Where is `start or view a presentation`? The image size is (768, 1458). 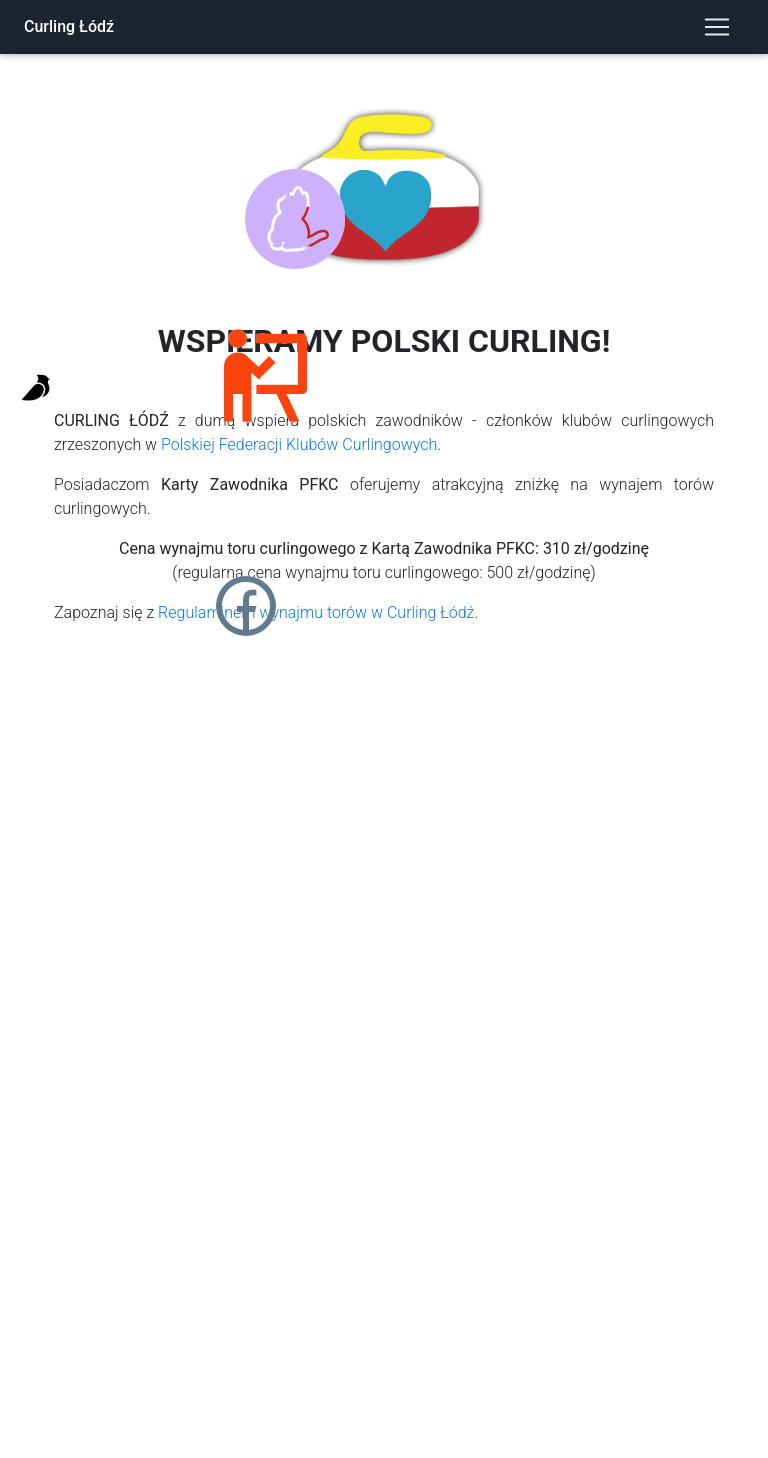 start or view a presentation is located at coordinates (265, 375).